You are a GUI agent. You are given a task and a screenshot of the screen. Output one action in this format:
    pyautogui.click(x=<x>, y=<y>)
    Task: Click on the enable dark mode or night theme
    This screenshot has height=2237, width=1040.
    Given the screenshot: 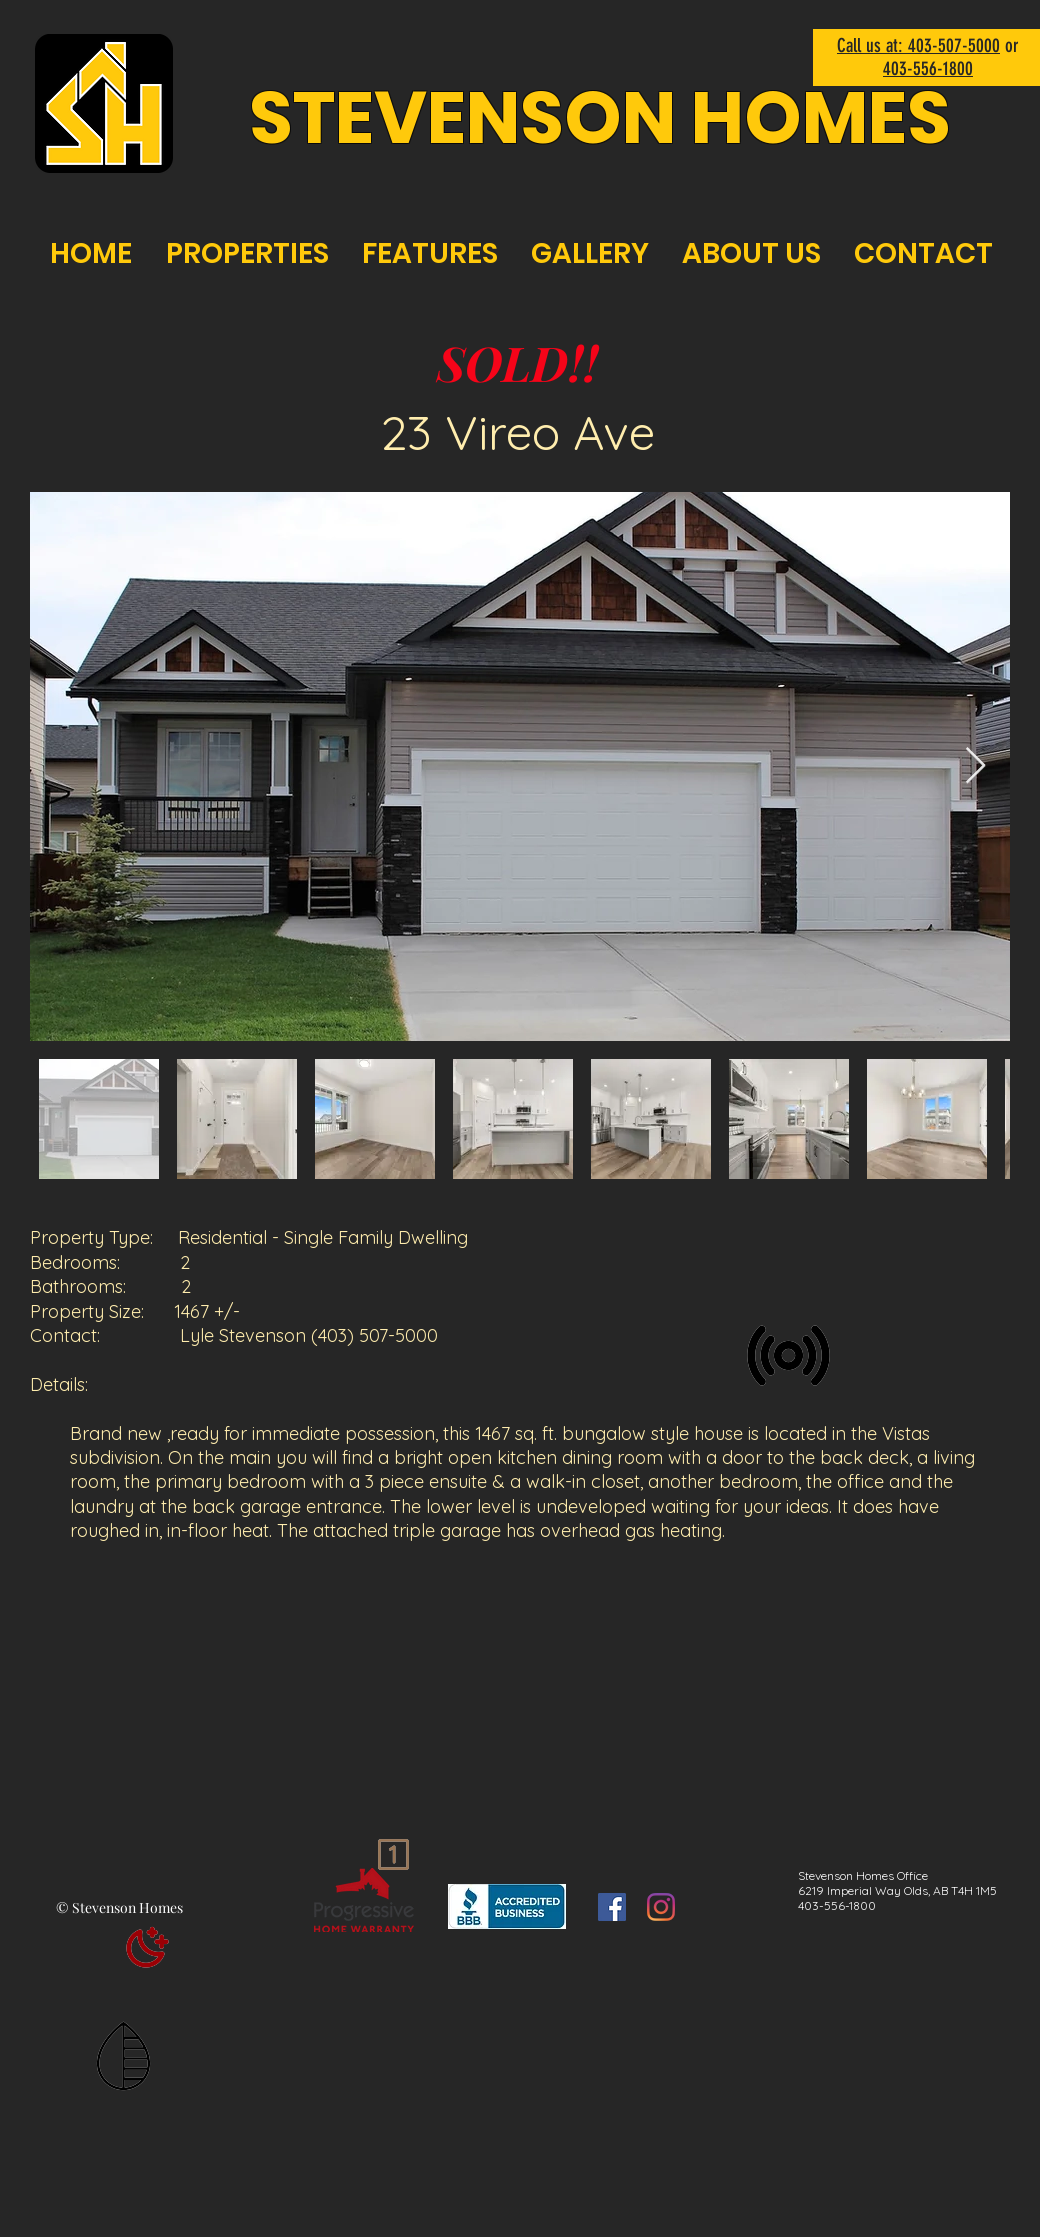 What is the action you would take?
    pyautogui.click(x=146, y=1948)
    